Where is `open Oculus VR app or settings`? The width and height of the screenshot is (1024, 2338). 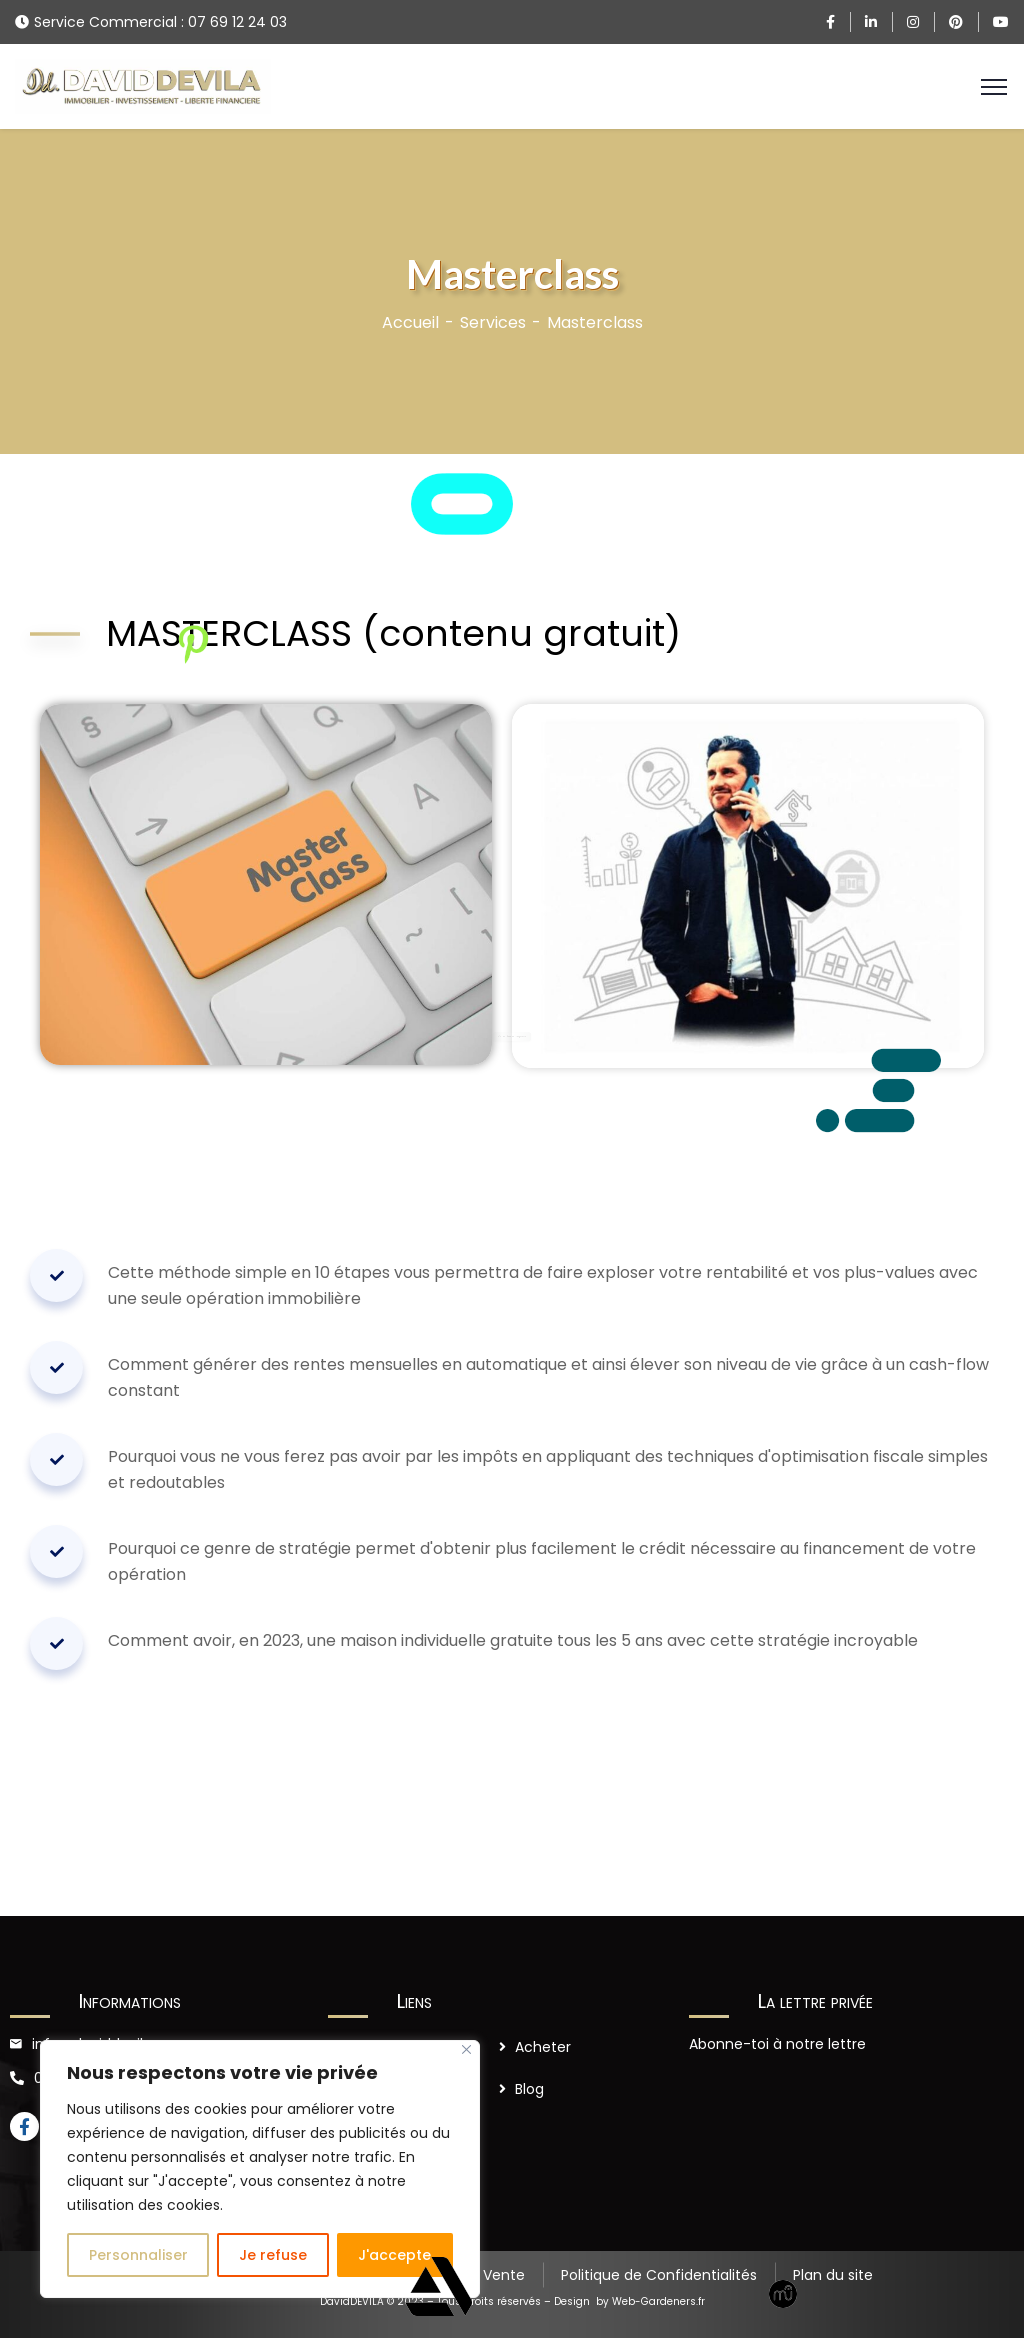 open Oculus VR app or settings is located at coordinates (462, 504).